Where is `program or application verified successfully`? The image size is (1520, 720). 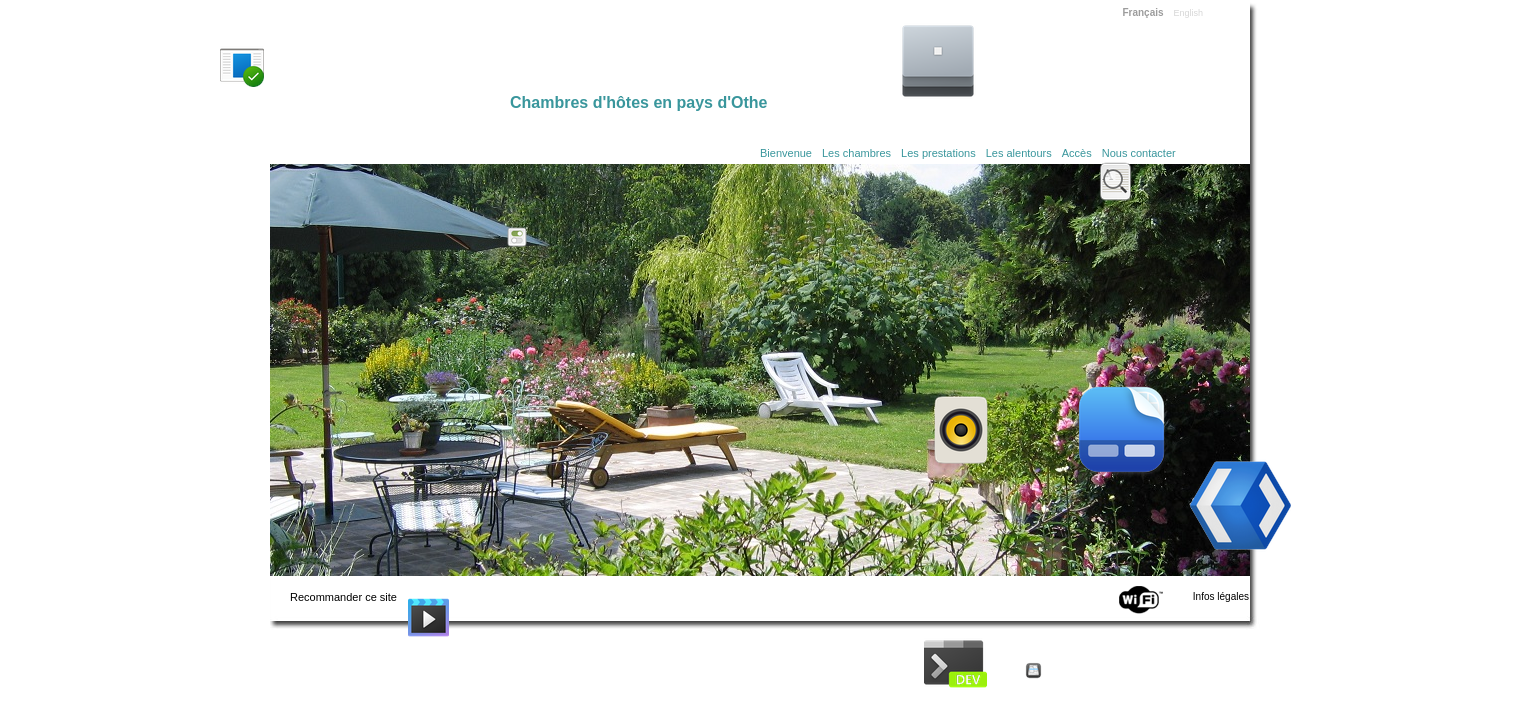 program or application verified successfully is located at coordinates (242, 65).